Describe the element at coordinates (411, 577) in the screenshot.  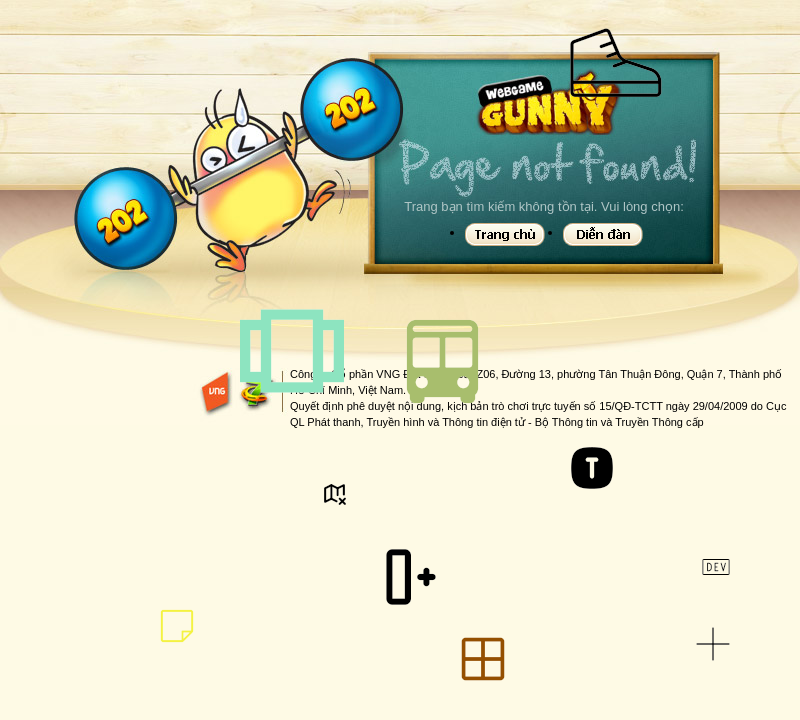
I see `insert a new column to the right` at that location.